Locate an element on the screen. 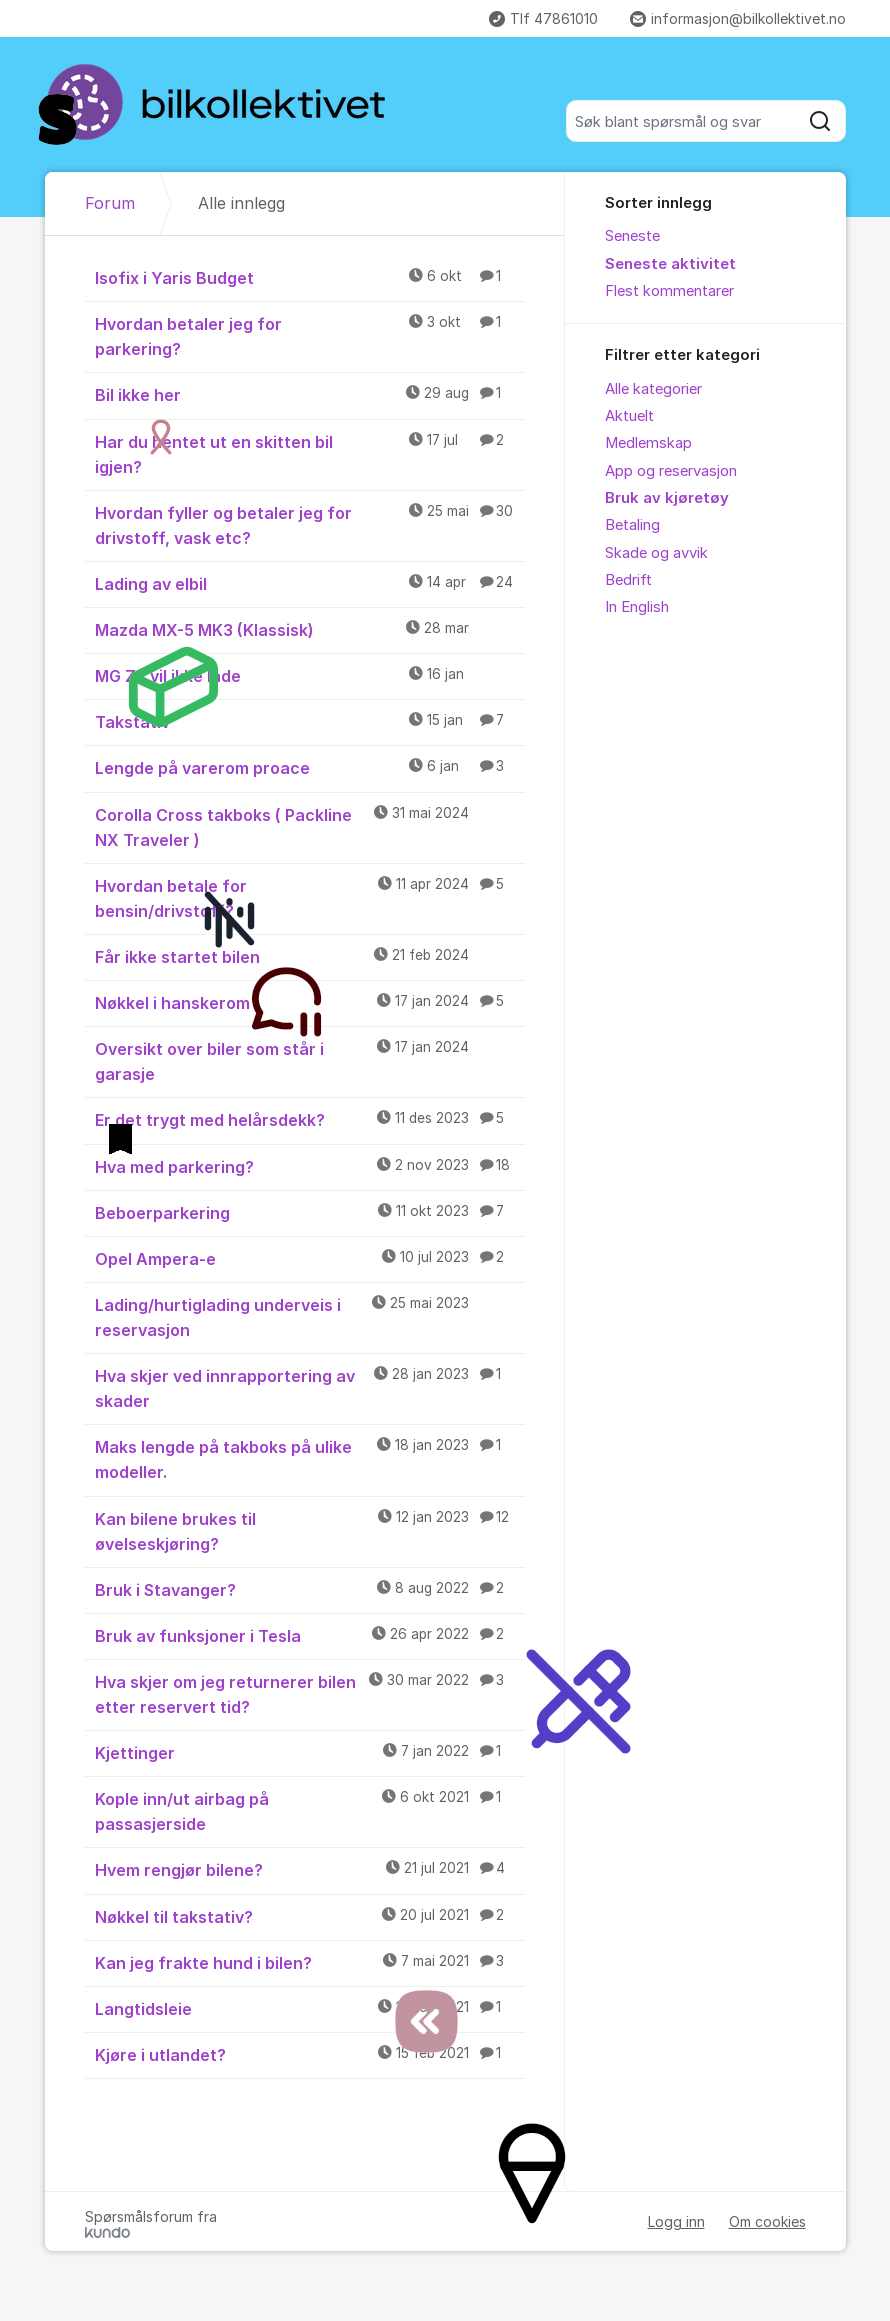  health awareness or medical cause symbol is located at coordinates (161, 437).